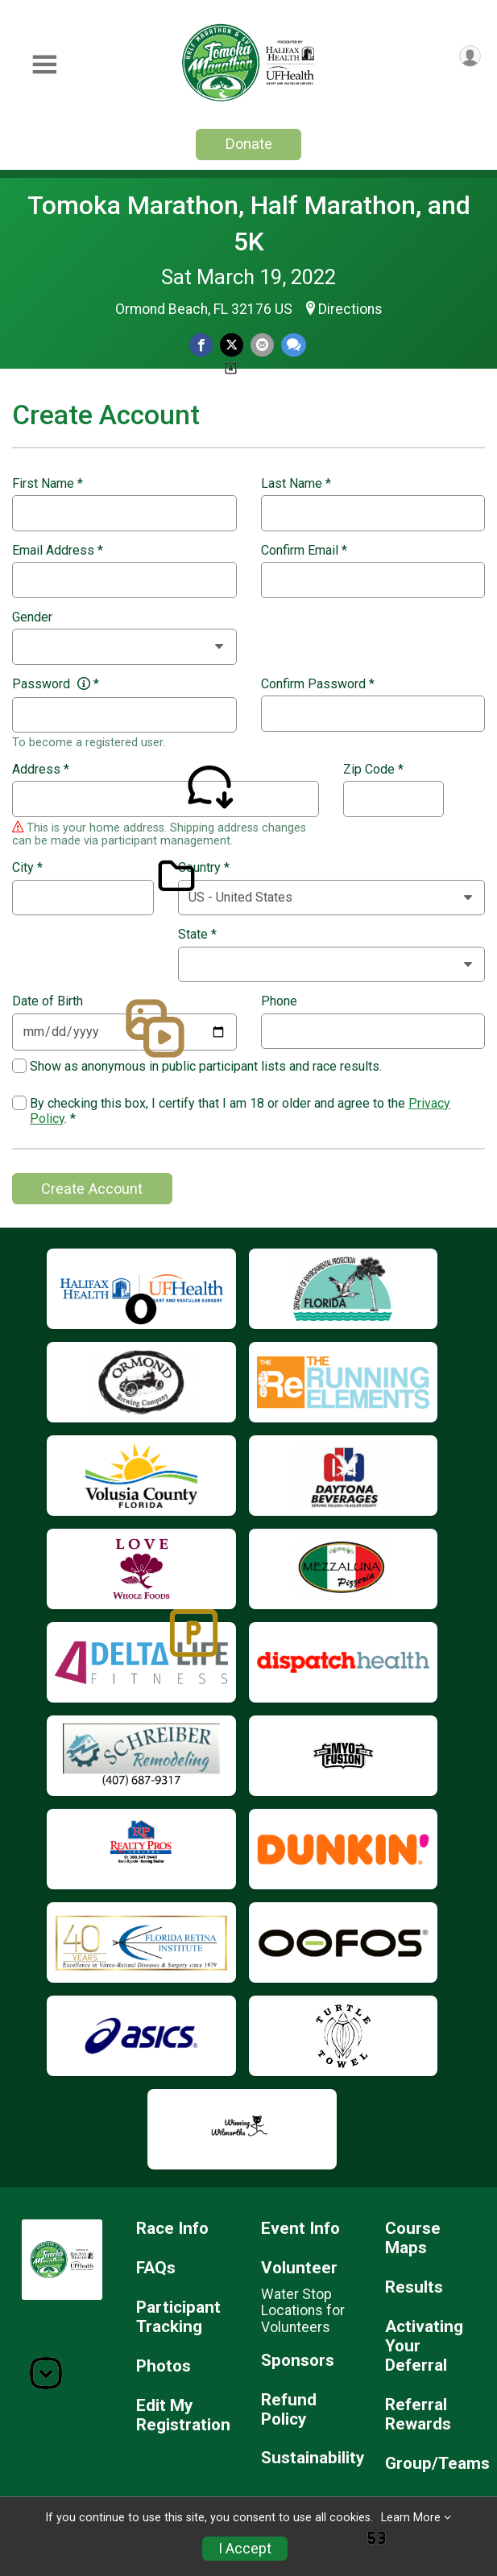 The image size is (497, 2576). I want to click on displays the number 53 as a label or counter, so click(376, 2537).